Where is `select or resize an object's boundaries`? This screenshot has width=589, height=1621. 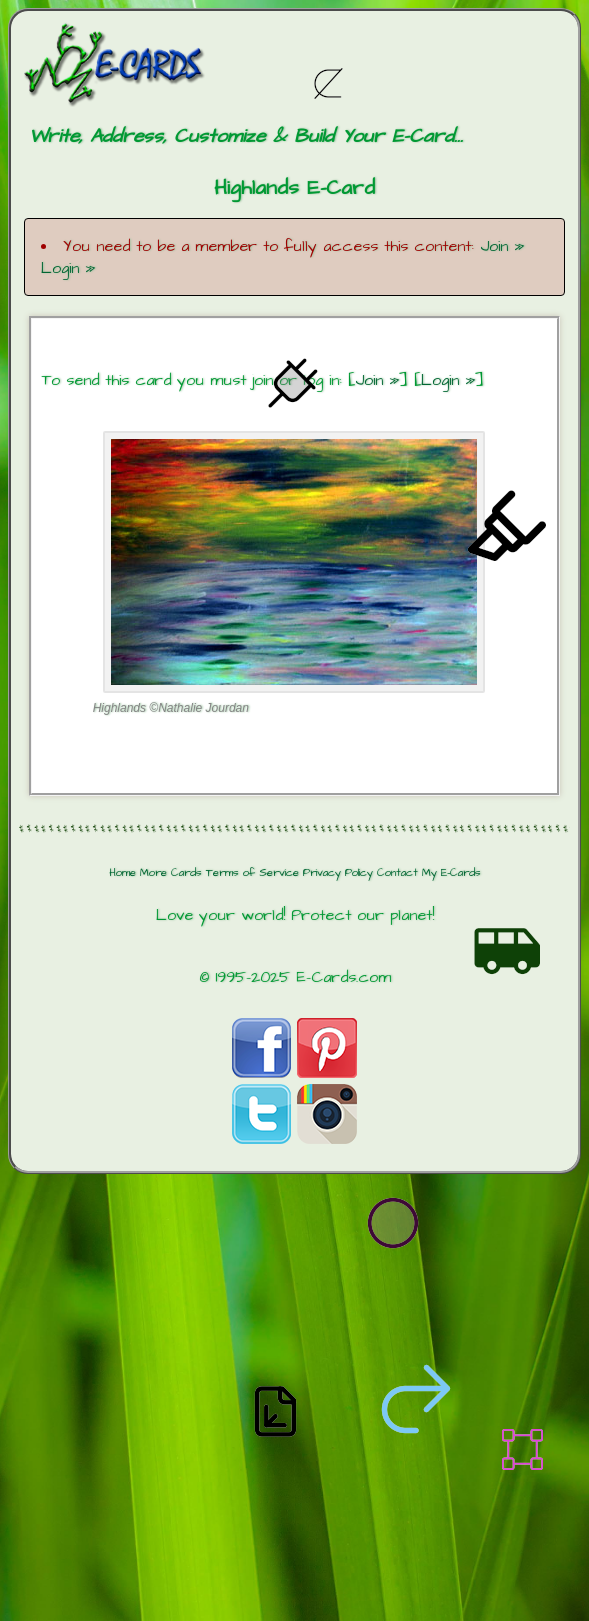
select or resize an object's boundaries is located at coordinates (522, 1449).